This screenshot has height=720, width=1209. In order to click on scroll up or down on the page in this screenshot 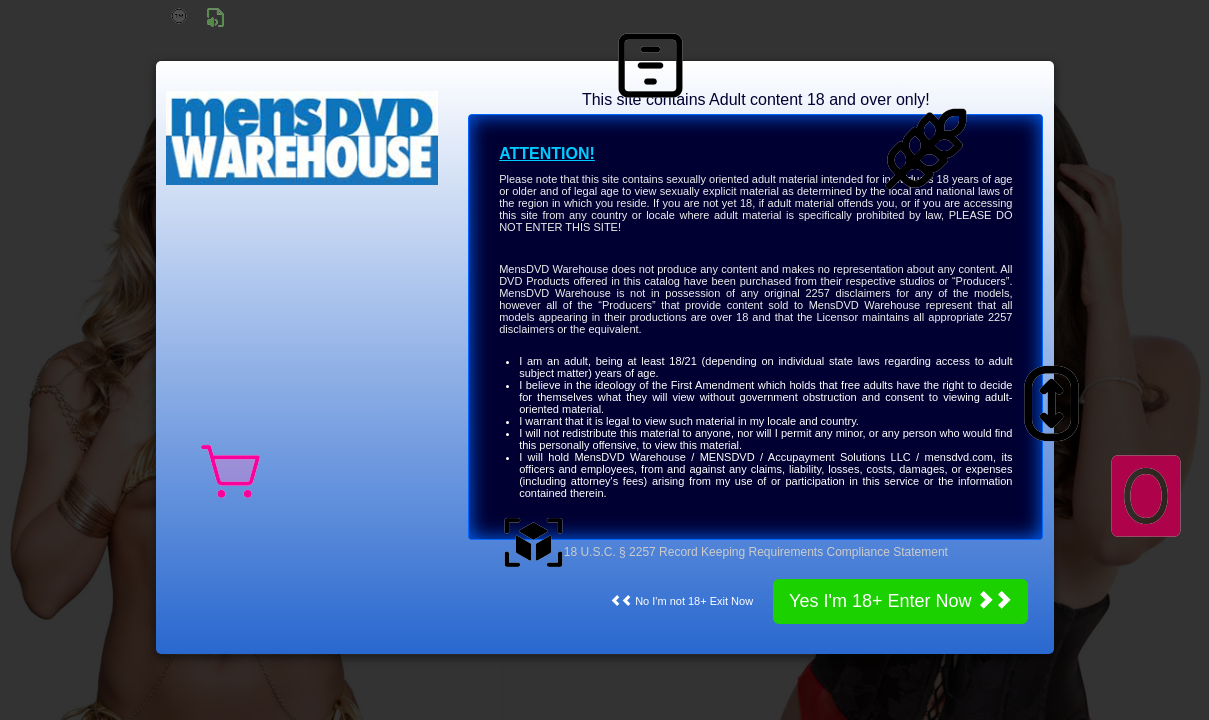, I will do `click(1051, 403)`.